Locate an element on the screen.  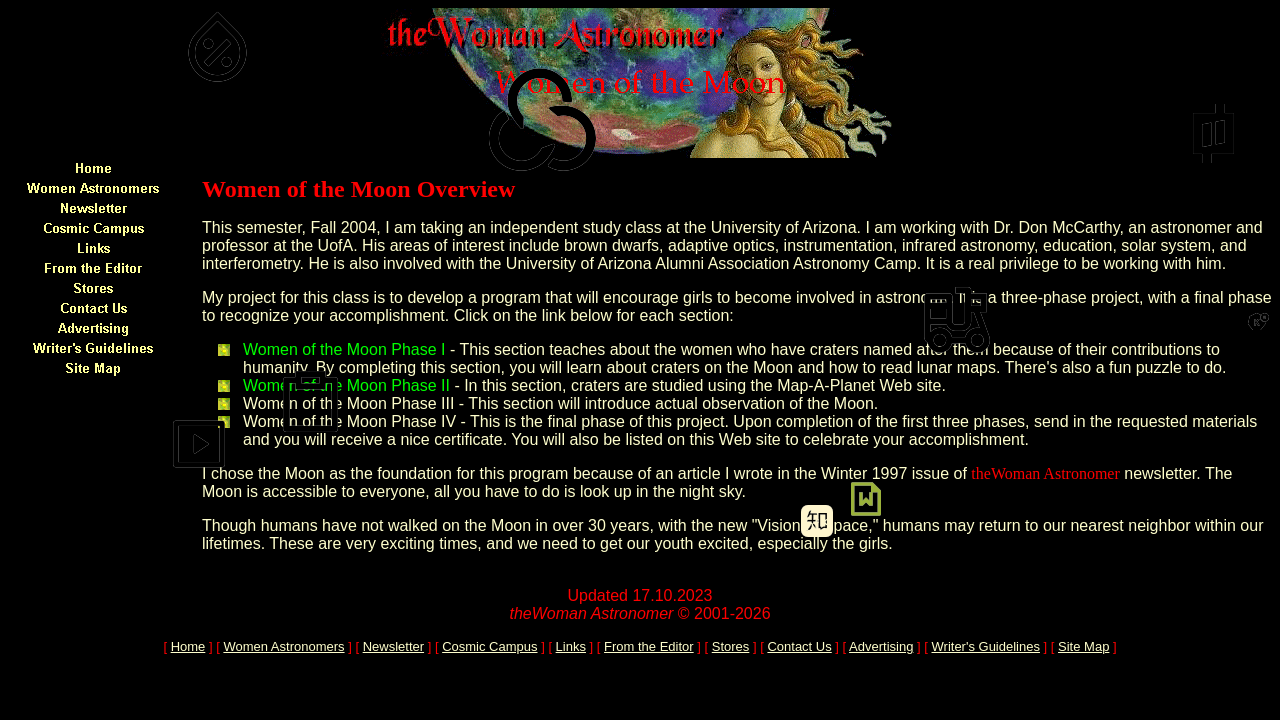
play a video or movie is located at coordinates (199, 444).